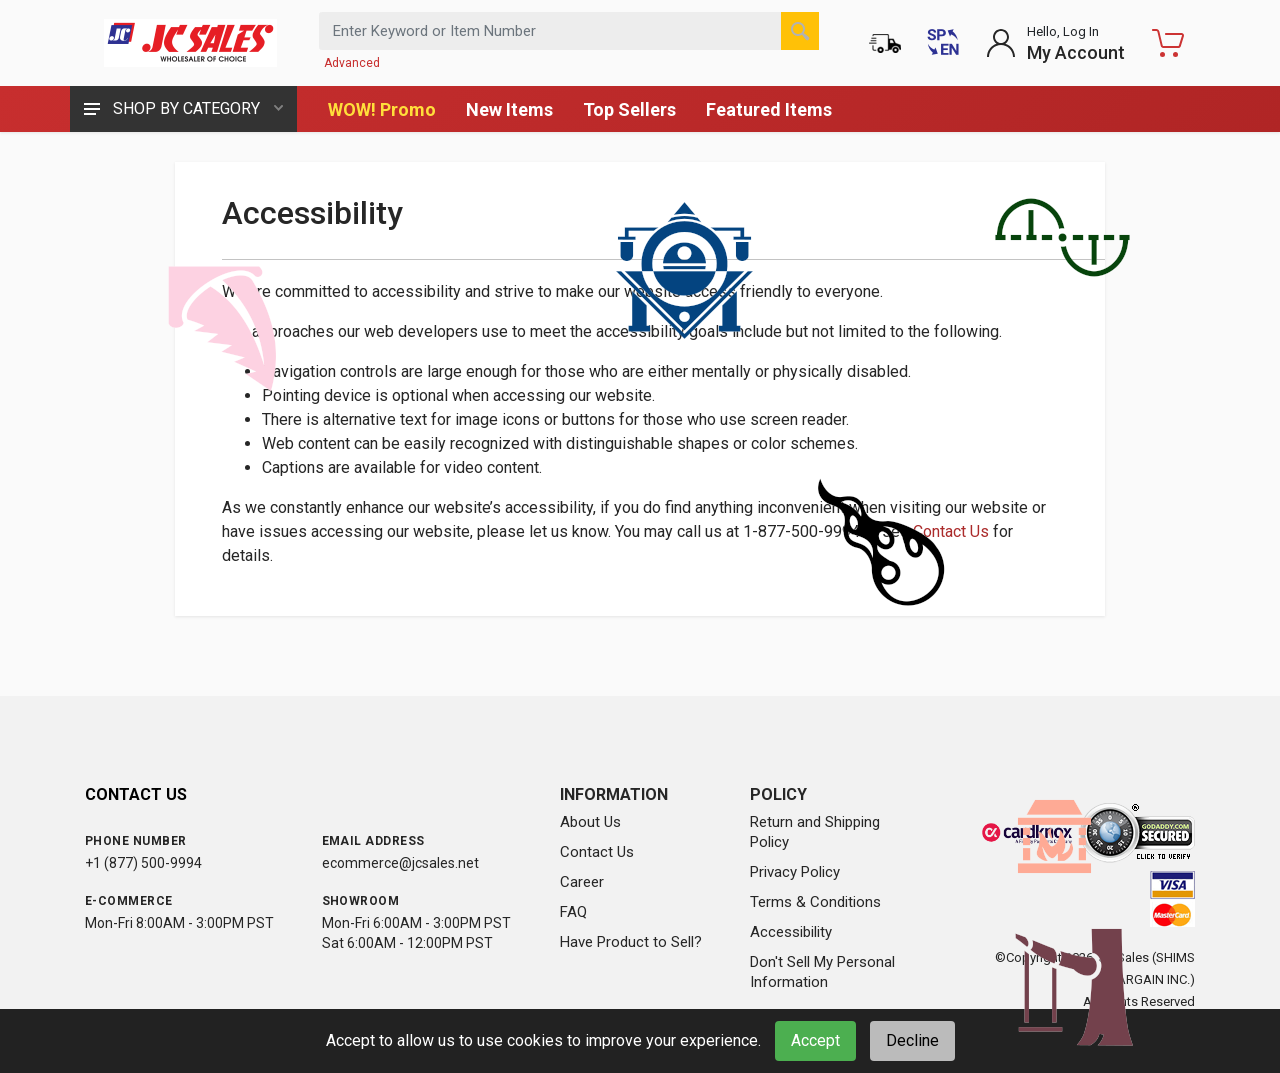  Describe the element at coordinates (1054, 836) in the screenshot. I see `access fireplace or heating controls` at that location.